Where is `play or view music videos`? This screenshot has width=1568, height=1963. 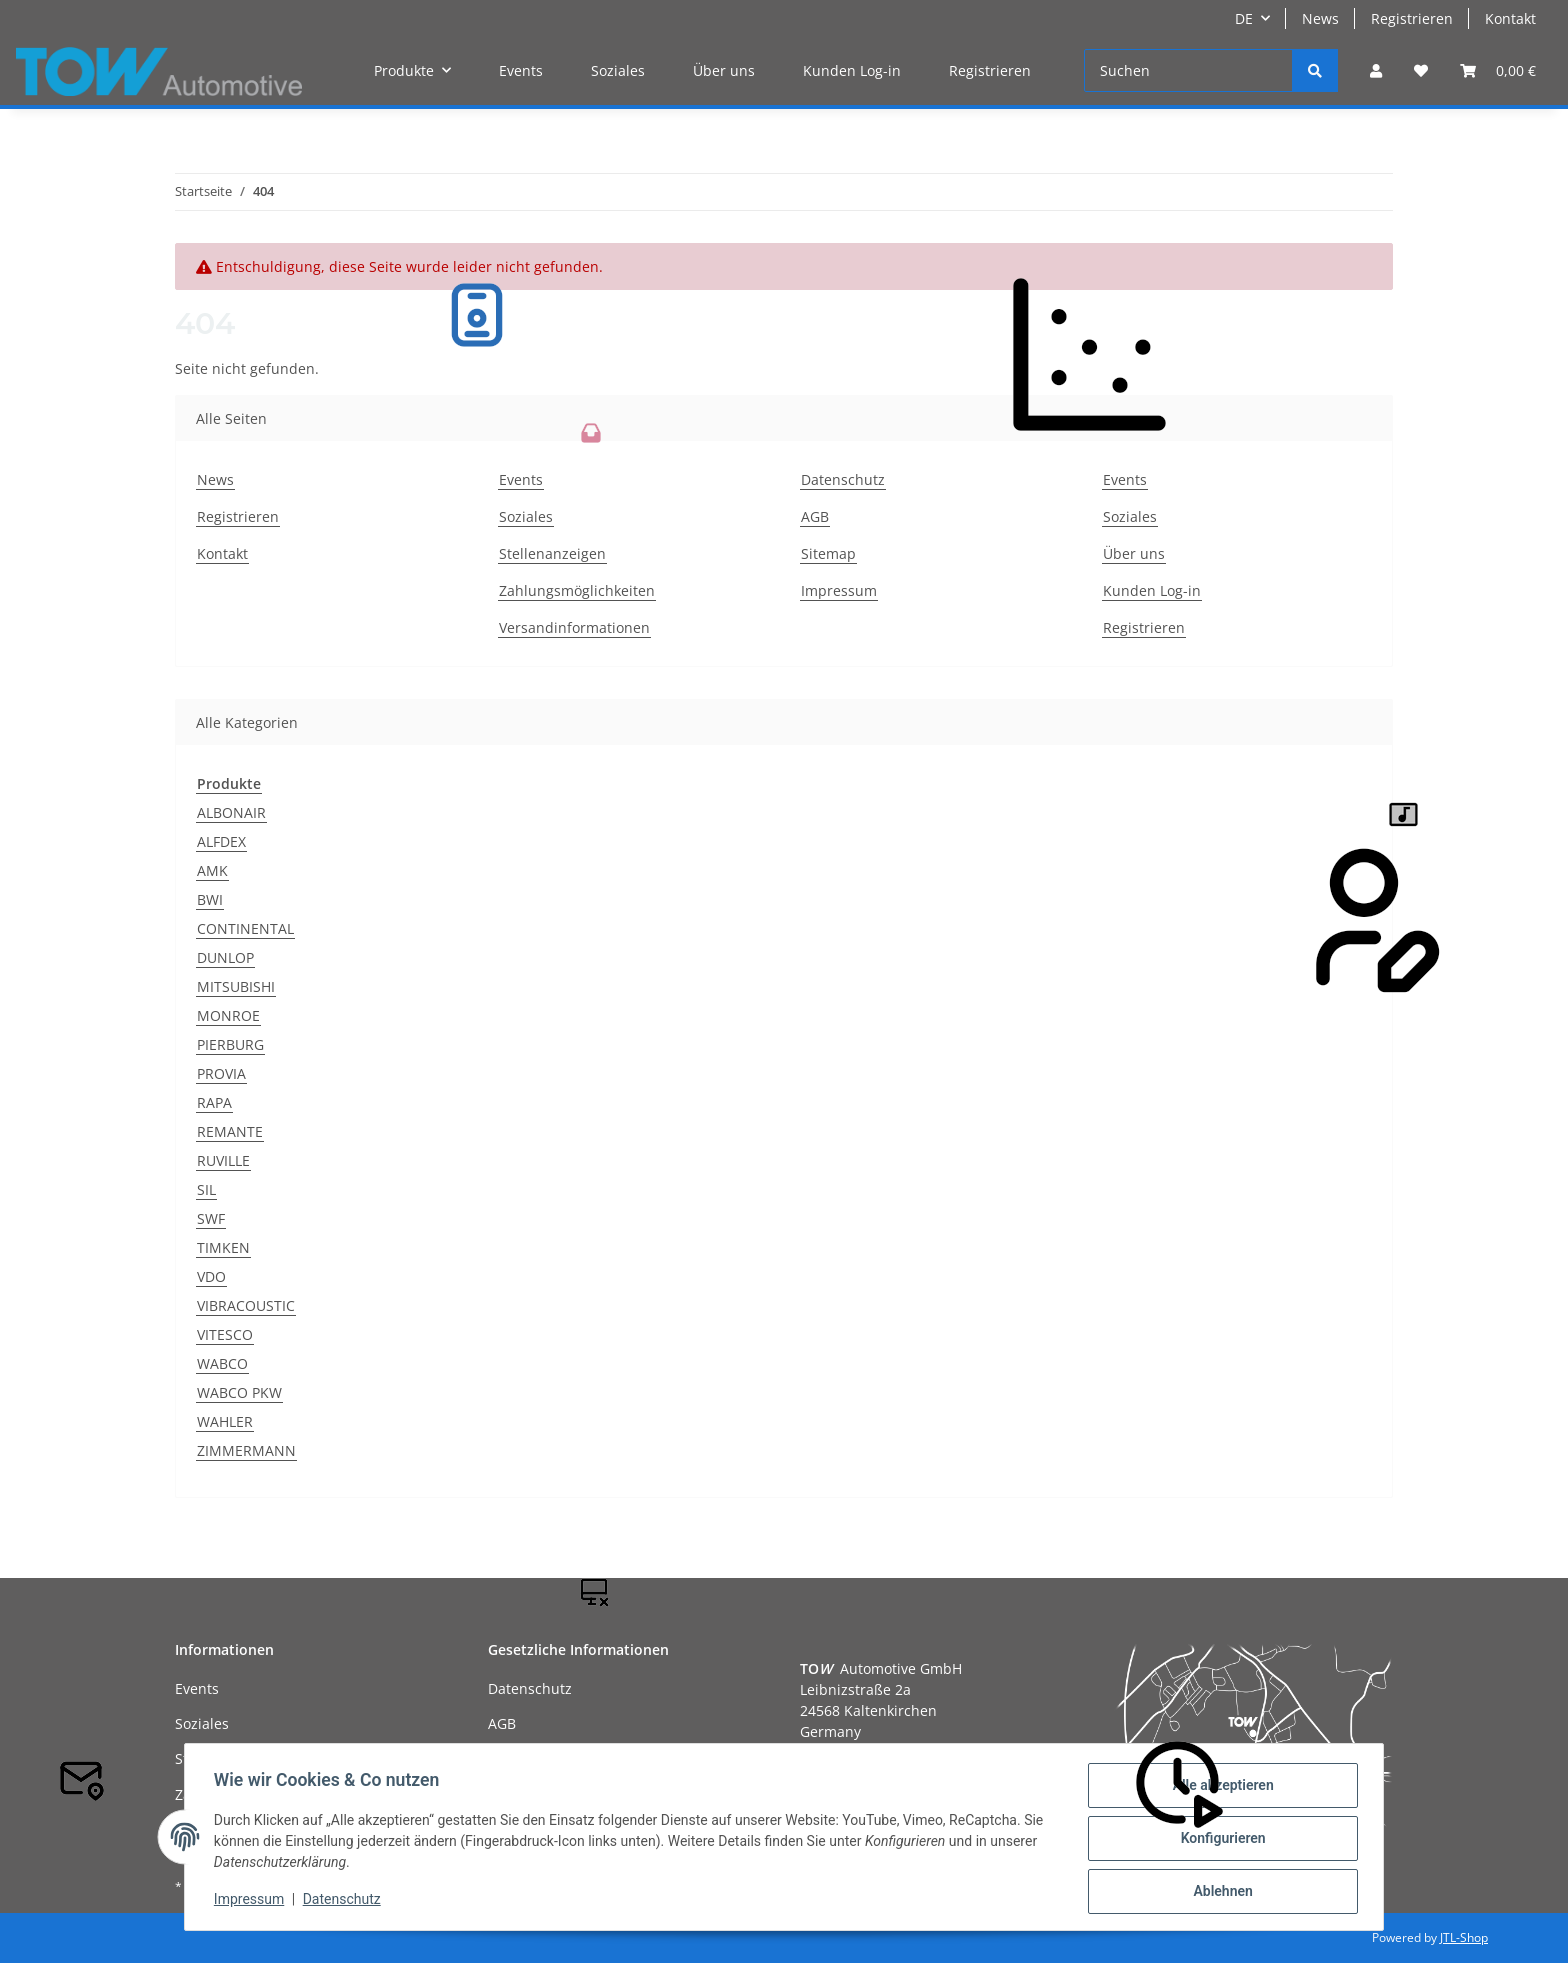 play or view music videos is located at coordinates (1403, 814).